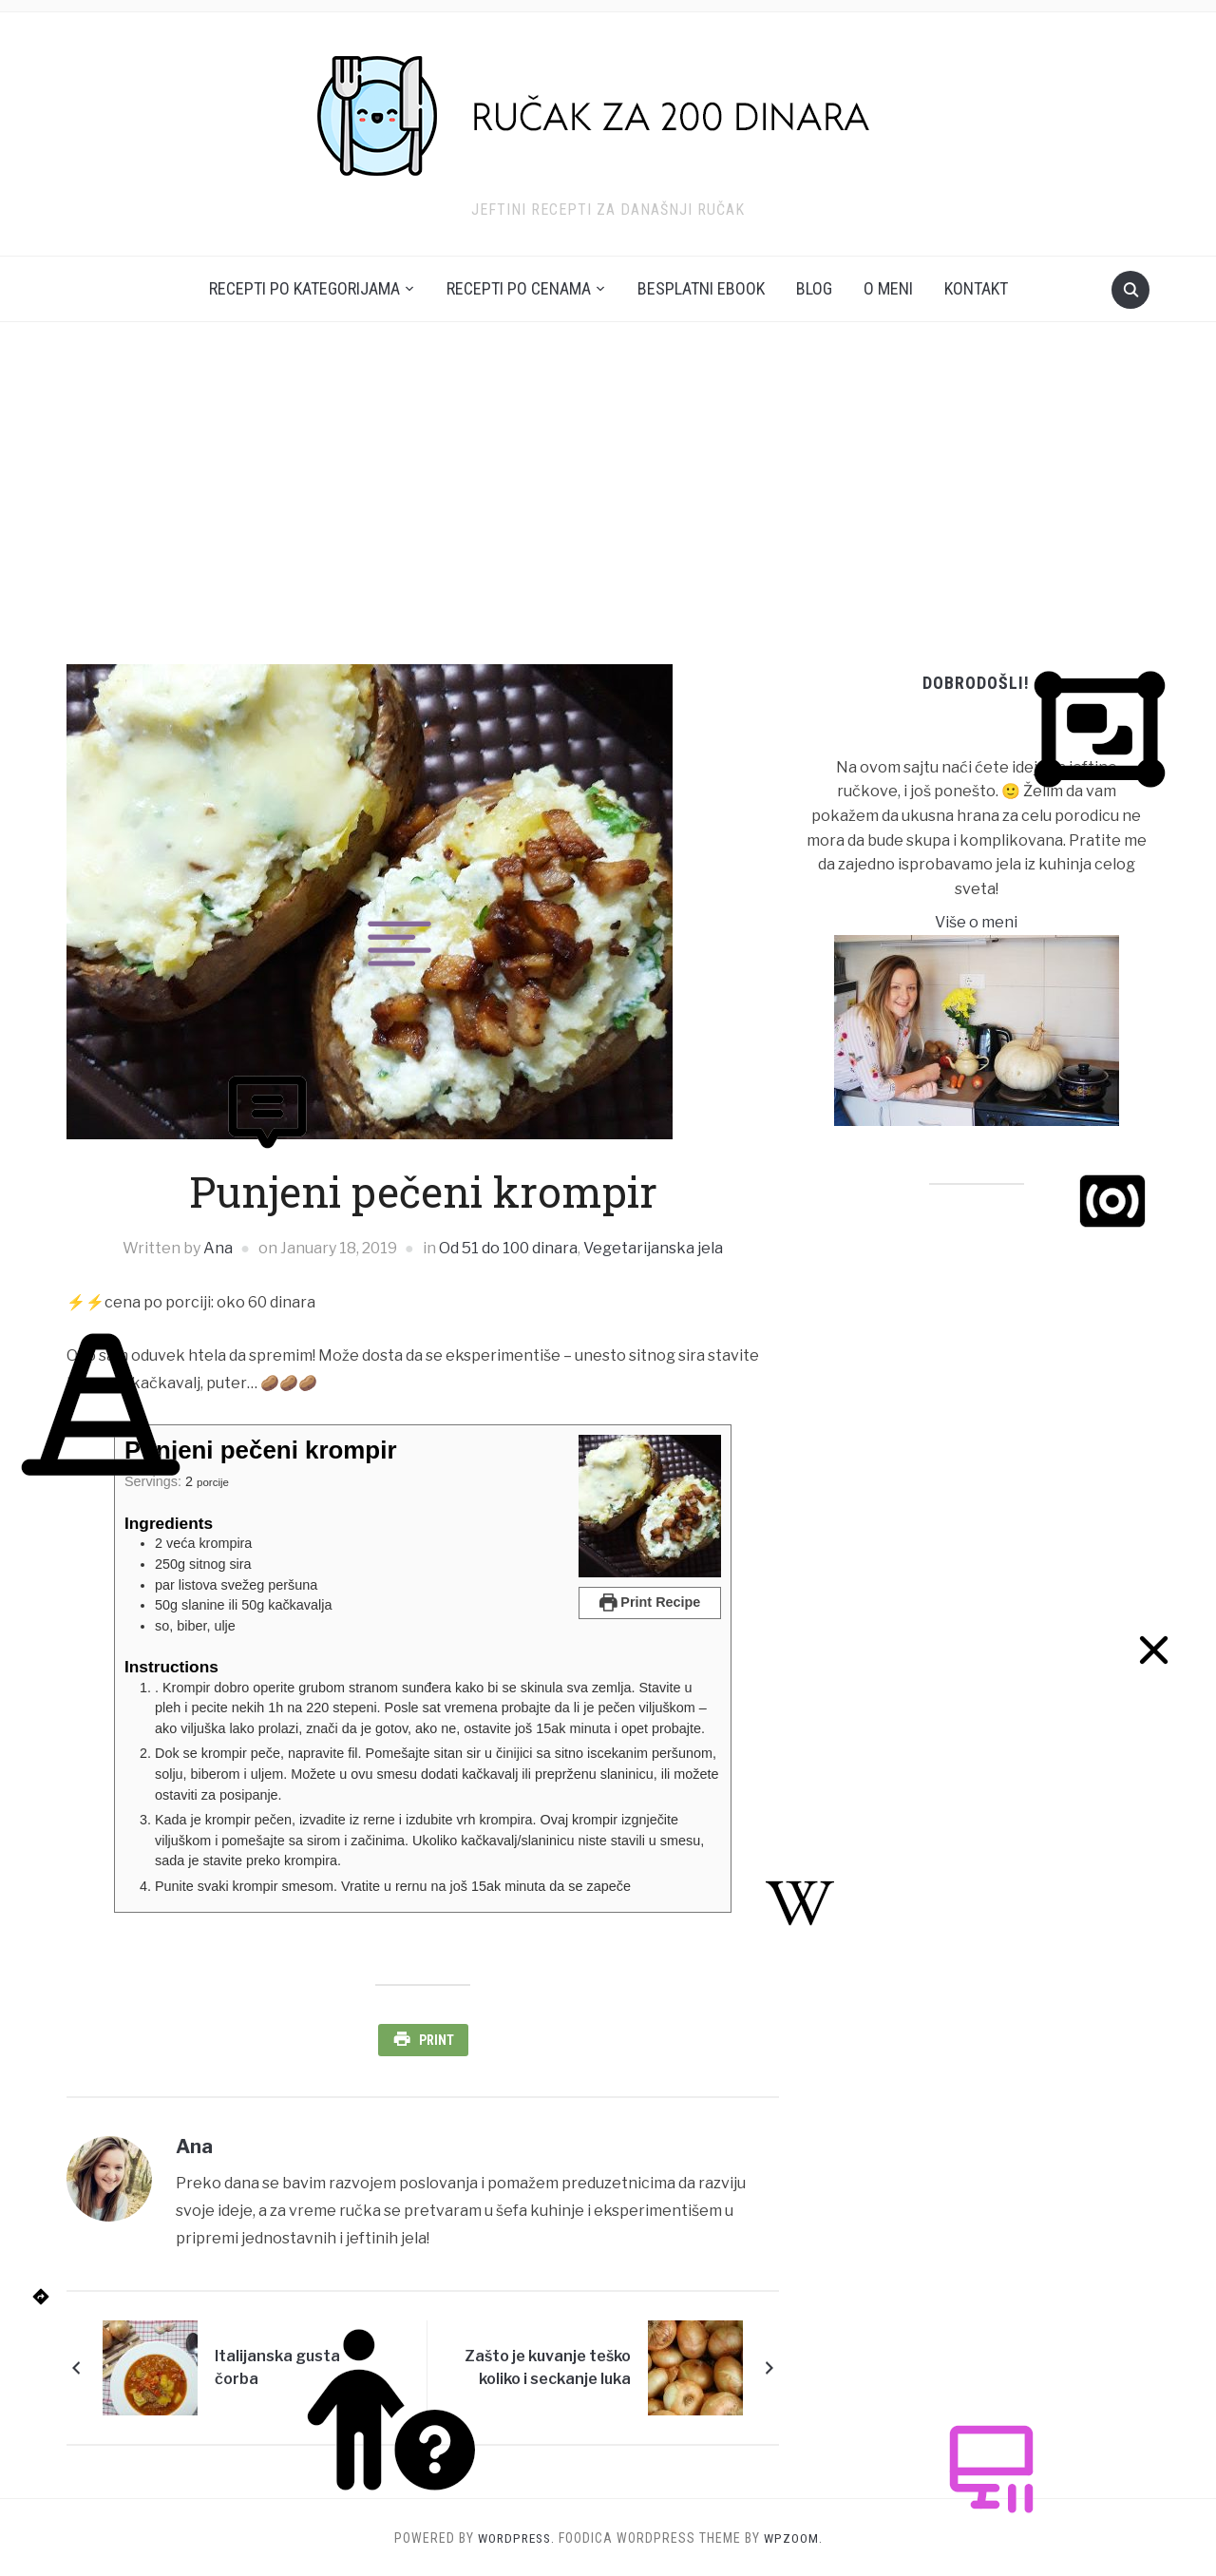 This screenshot has width=1216, height=2576. Describe the element at coordinates (800, 1903) in the screenshot. I see `open Wikipedia` at that location.